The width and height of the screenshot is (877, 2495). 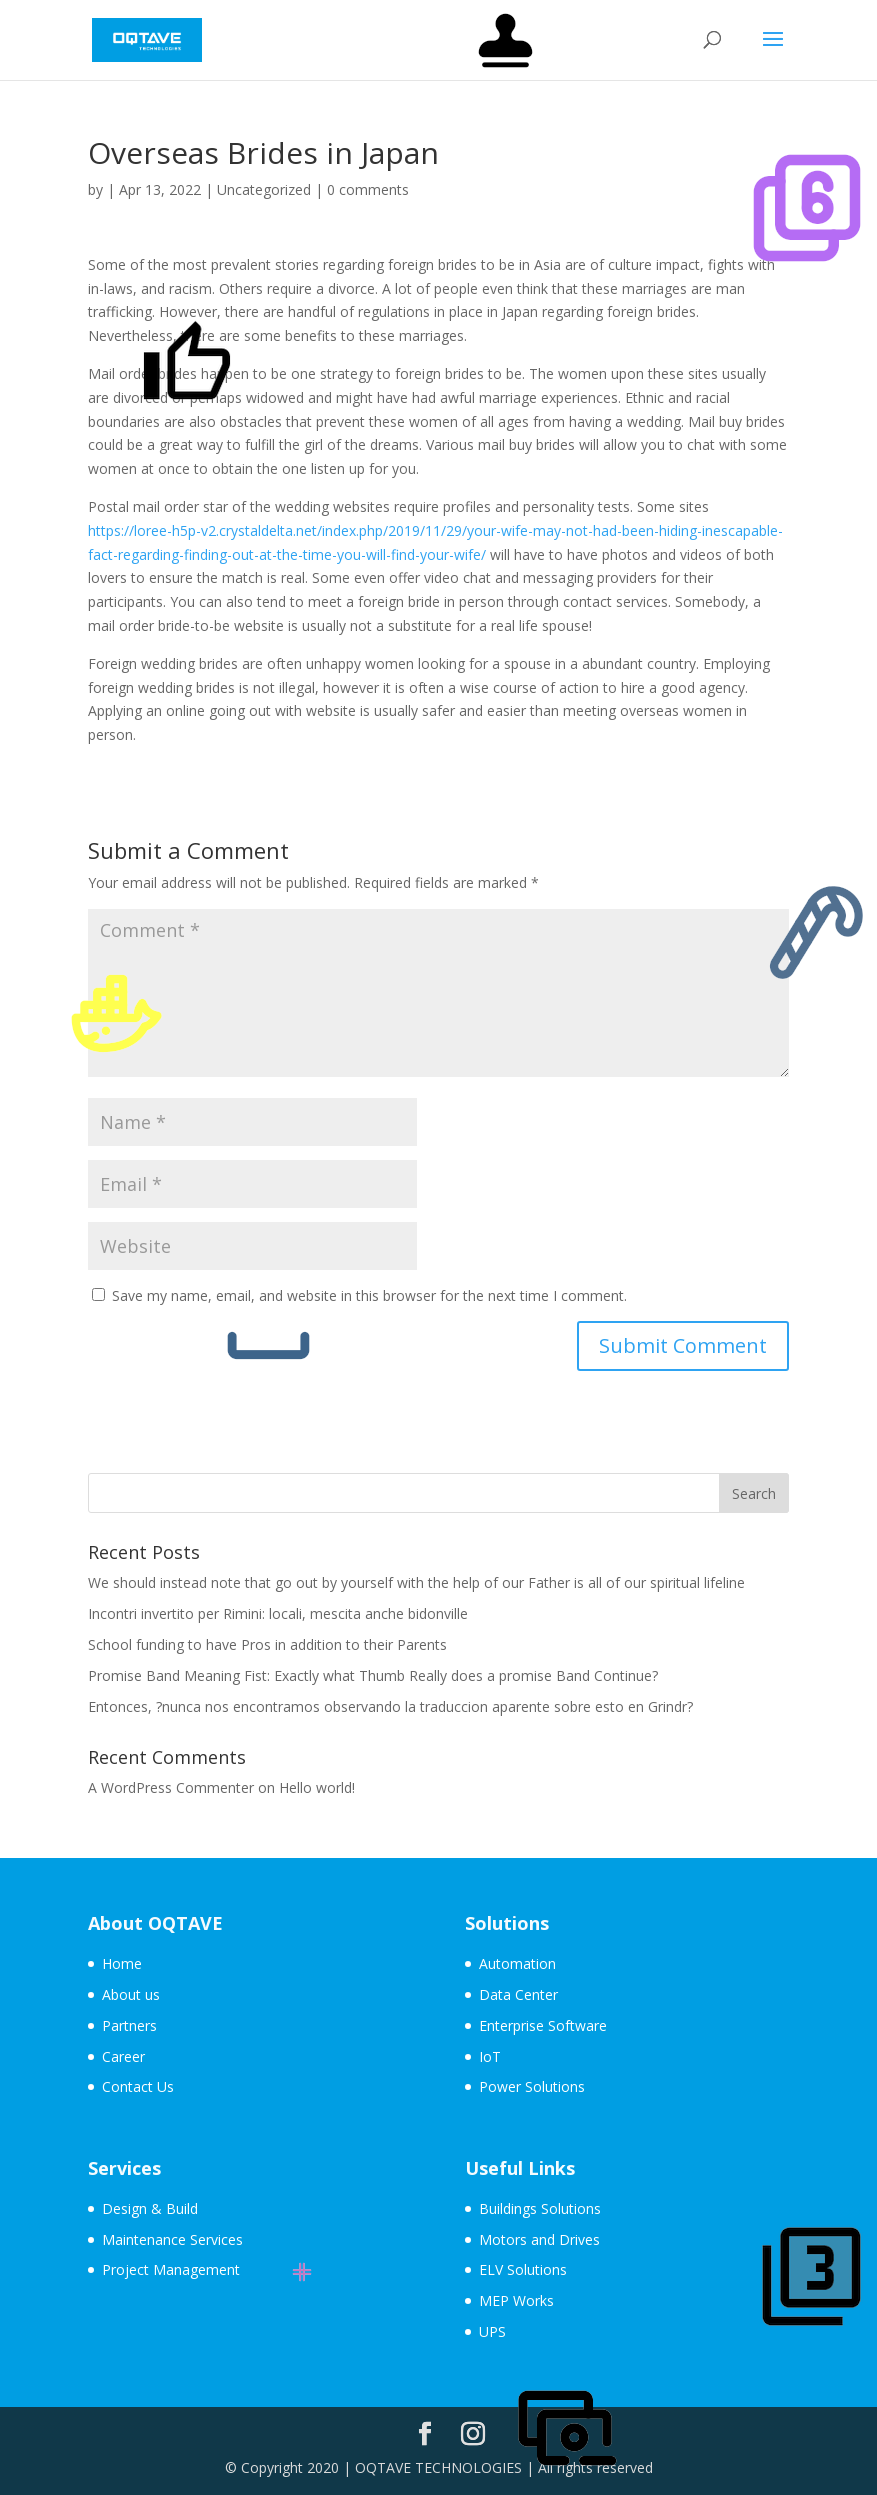 What do you see at coordinates (807, 208) in the screenshot?
I see `view item 6 in a collection or stack` at bounding box center [807, 208].